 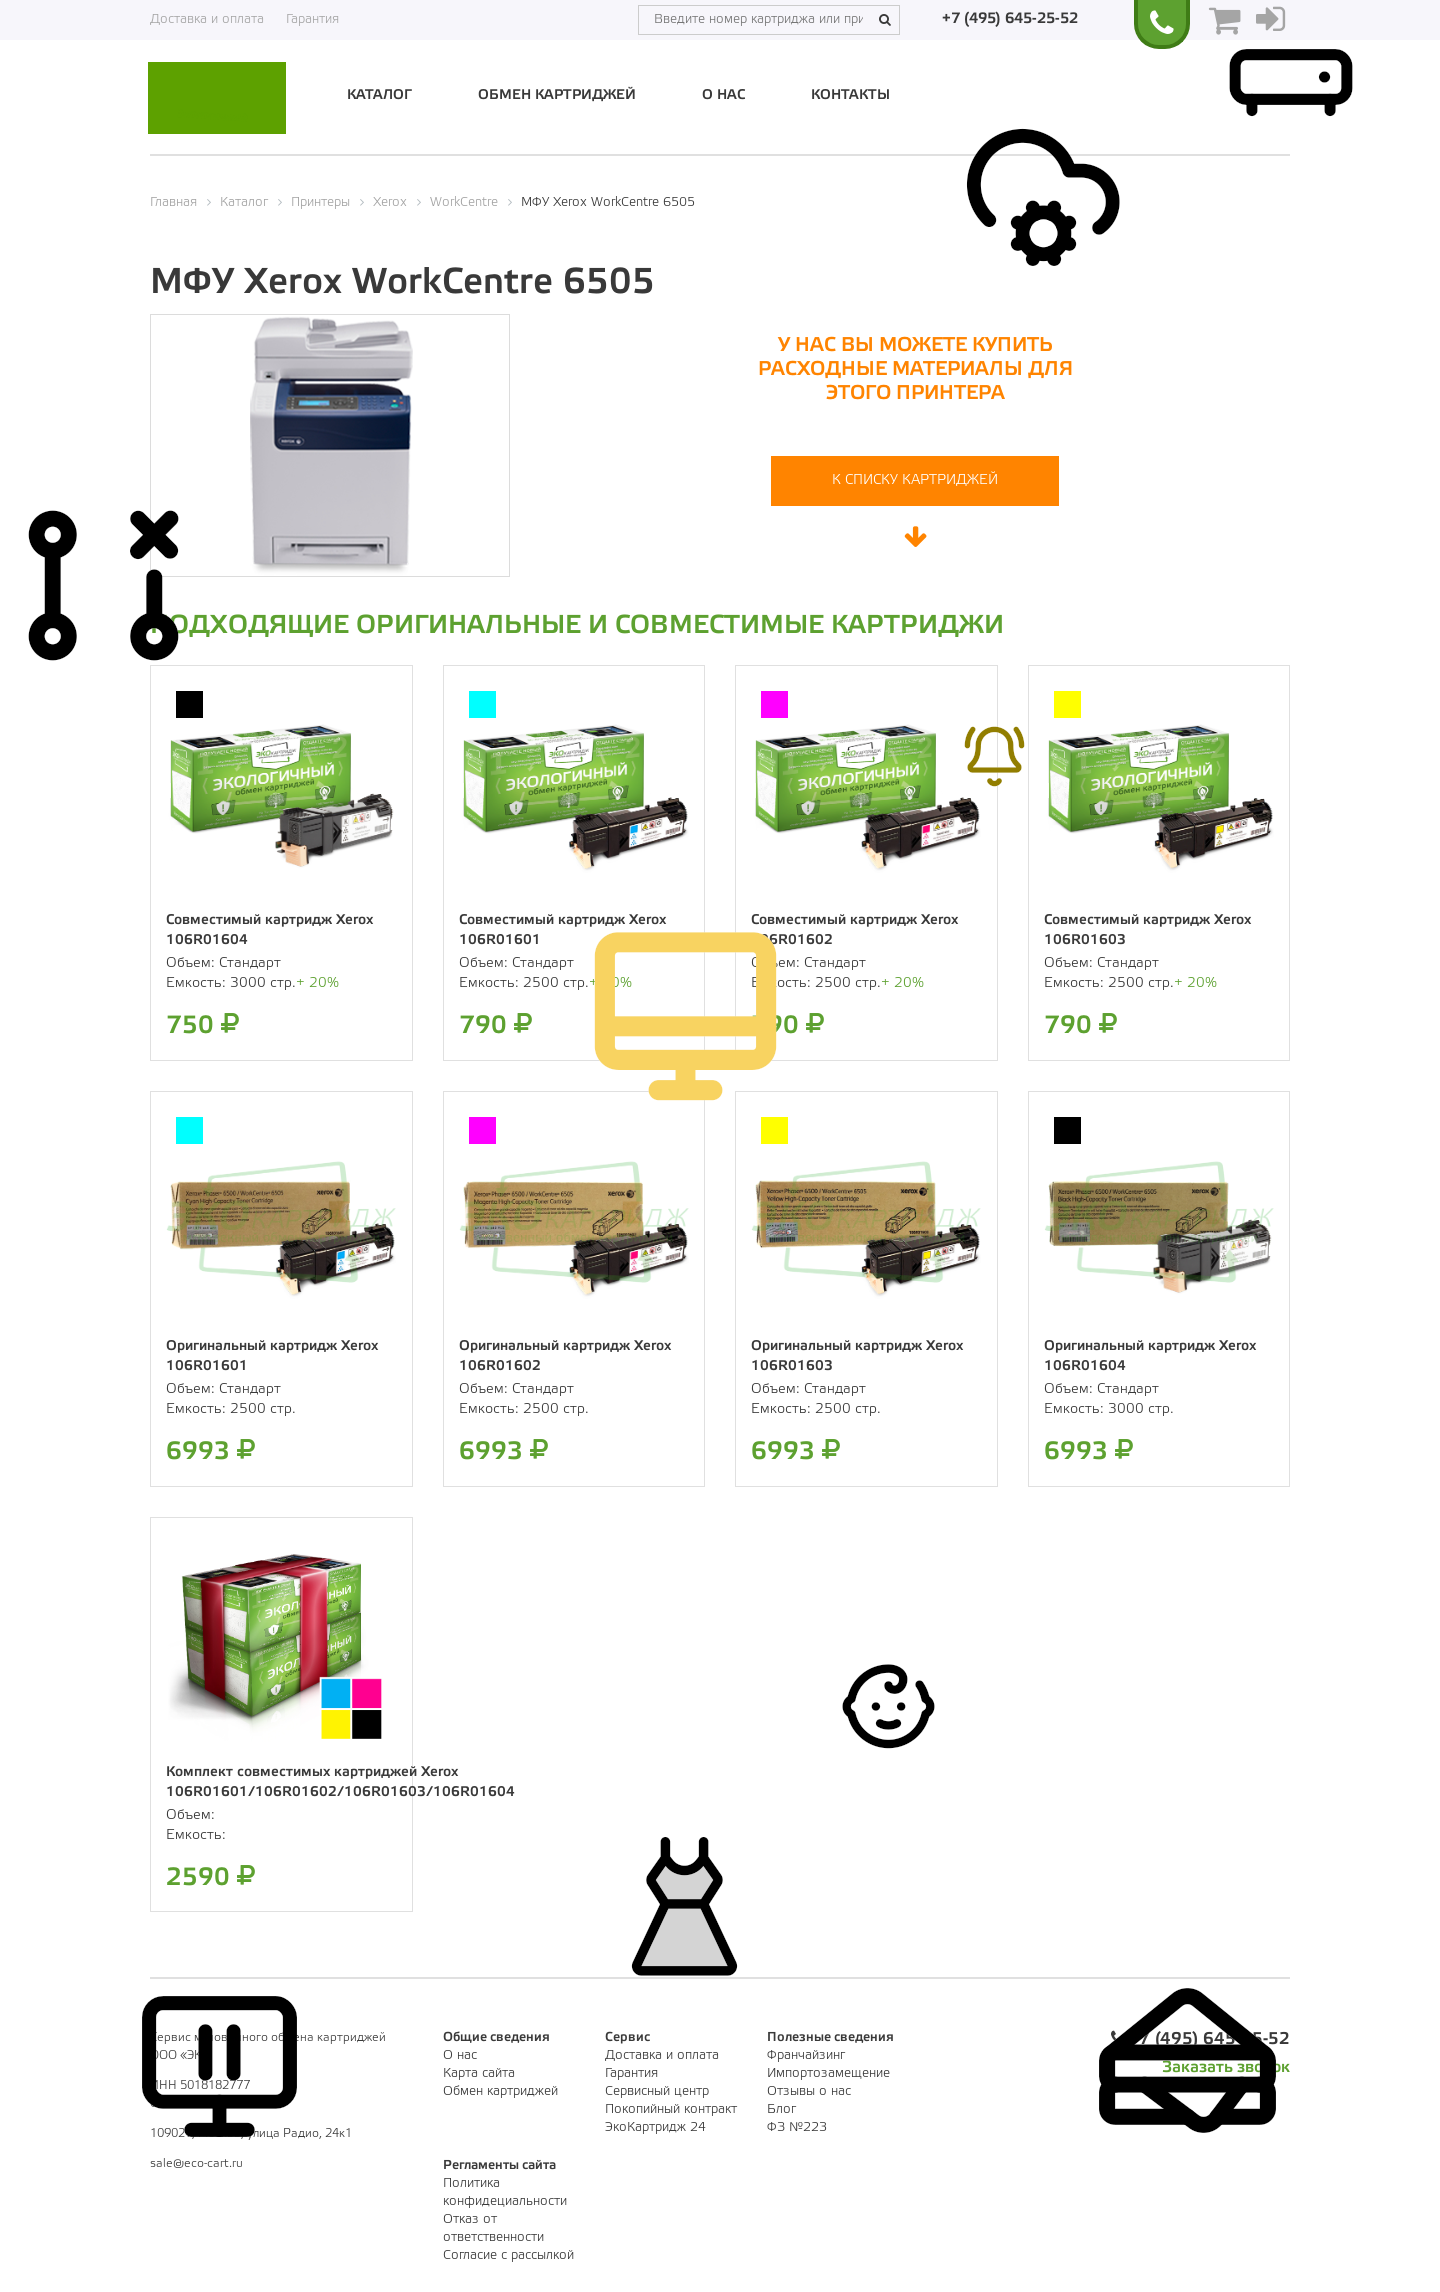 I want to click on access parental or child-friendly mode, so click(x=888, y=1706).